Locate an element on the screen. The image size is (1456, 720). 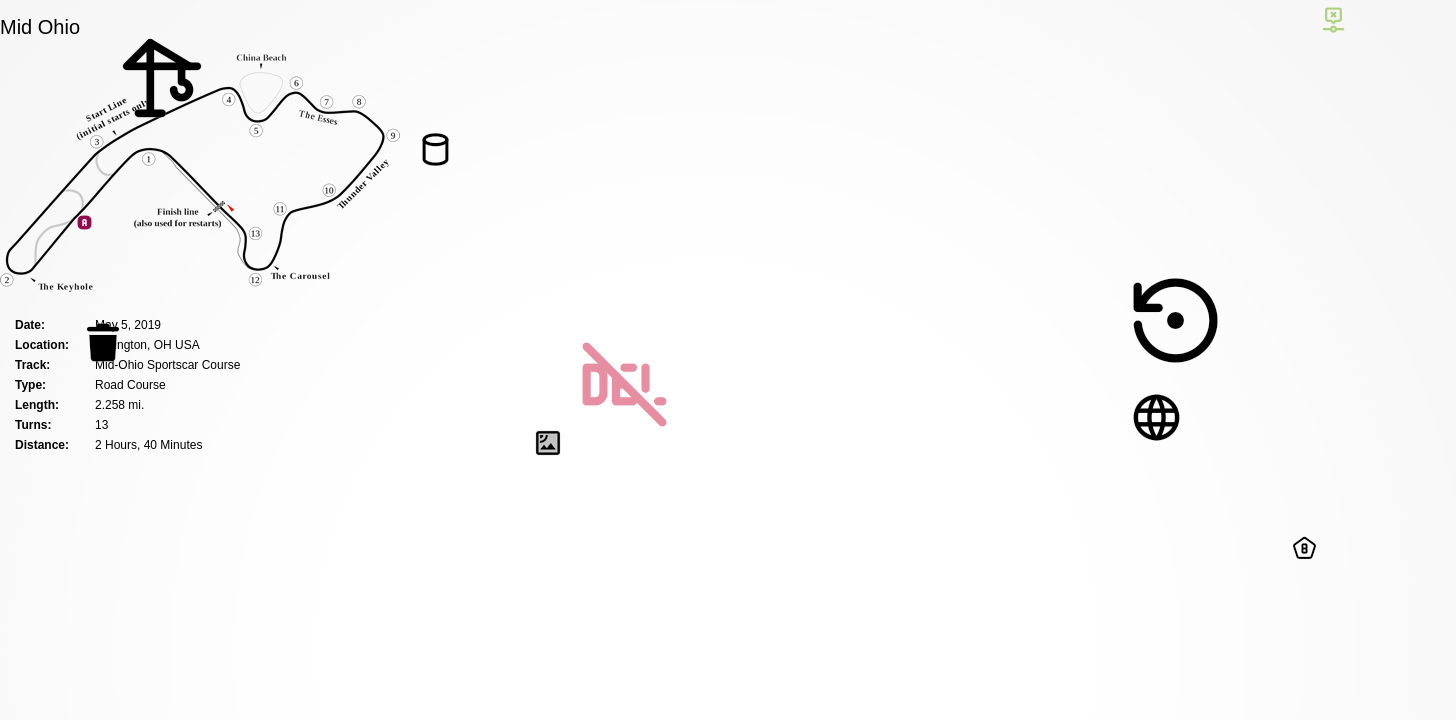
select font style or text formatting option is located at coordinates (84, 222).